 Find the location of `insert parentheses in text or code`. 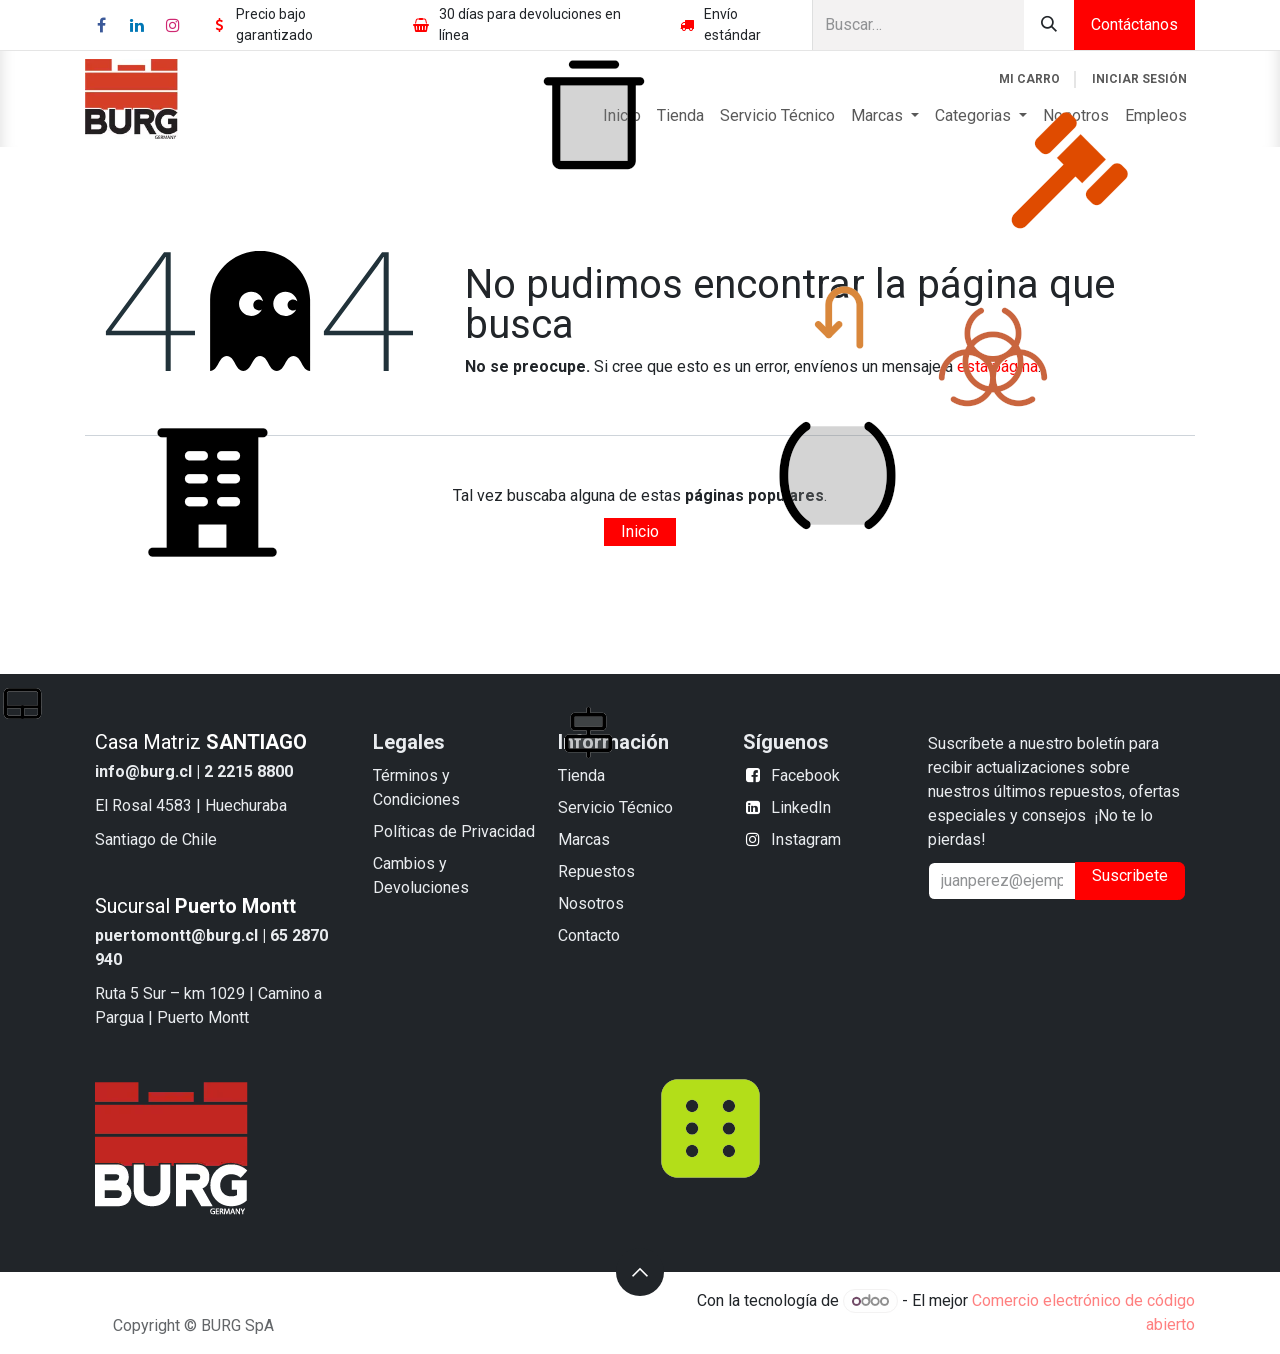

insert parentheses in text or code is located at coordinates (837, 475).